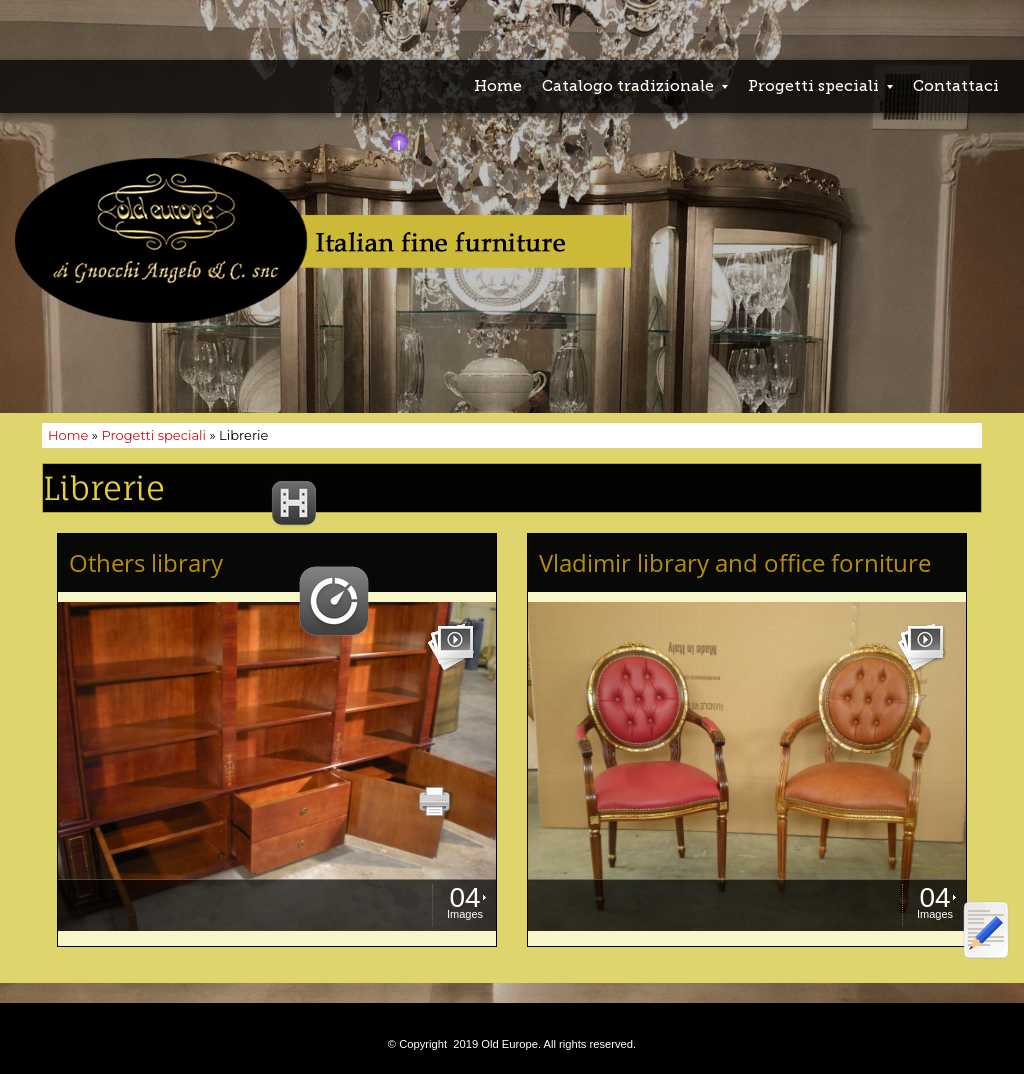  I want to click on open the podcasts app, so click(399, 142).